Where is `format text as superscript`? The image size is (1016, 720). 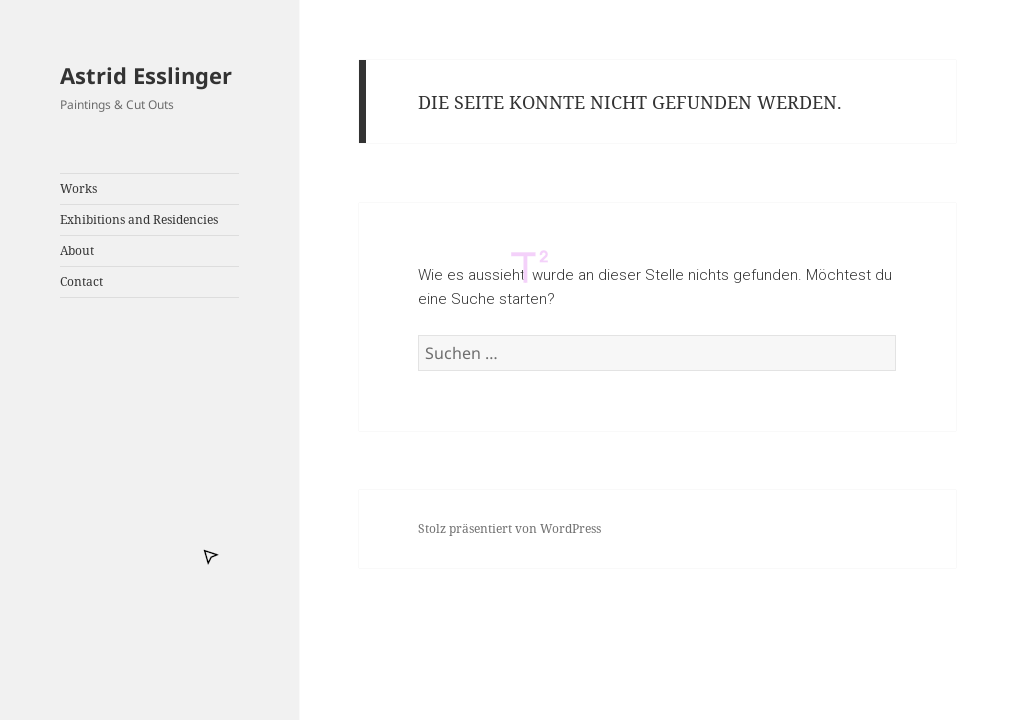 format text as superscript is located at coordinates (529, 266).